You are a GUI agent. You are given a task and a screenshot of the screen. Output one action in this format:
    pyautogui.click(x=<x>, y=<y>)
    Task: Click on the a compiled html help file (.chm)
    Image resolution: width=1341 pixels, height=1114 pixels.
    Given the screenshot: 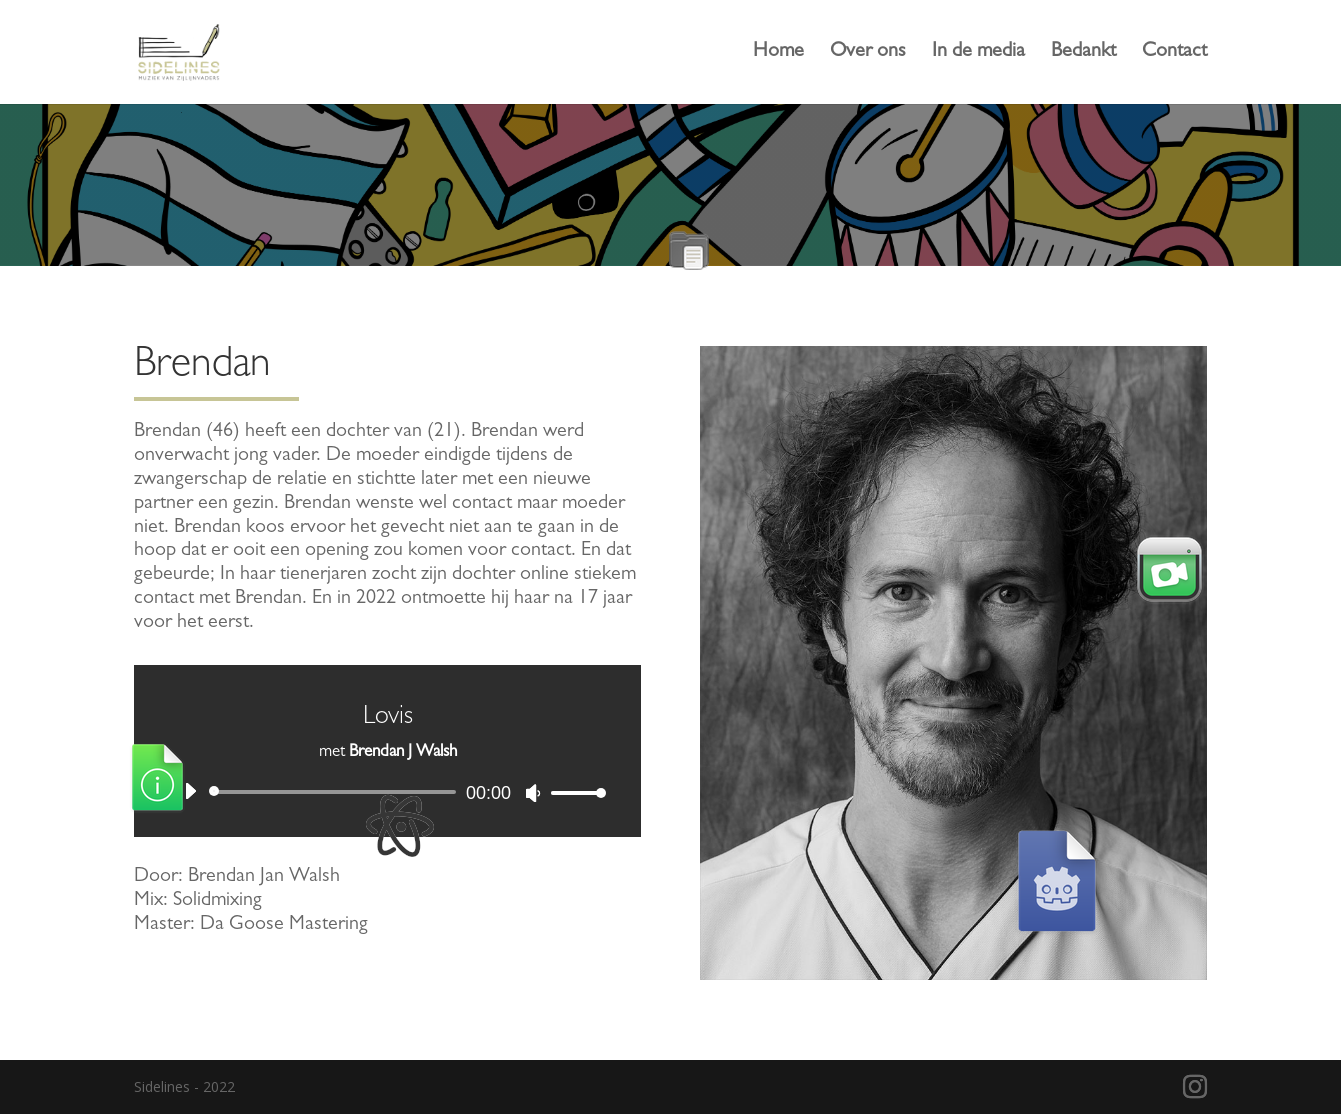 What is the action you would take?
    pyautogui.click(x=157, y=778)
    